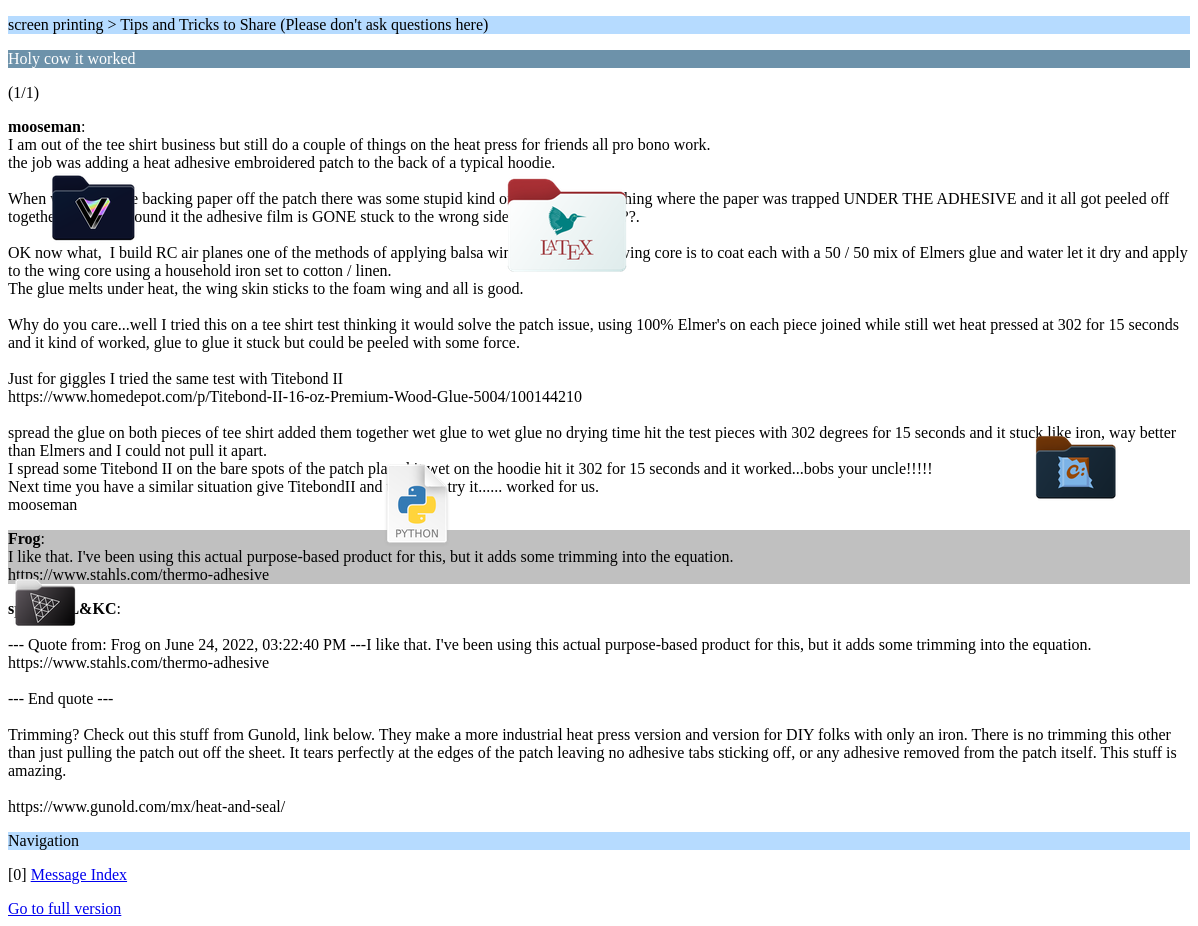 Image resolution: width=1198 pixels, height=926 pixels. I want to click on open wondershare videap project files folder, so click(93, 210).